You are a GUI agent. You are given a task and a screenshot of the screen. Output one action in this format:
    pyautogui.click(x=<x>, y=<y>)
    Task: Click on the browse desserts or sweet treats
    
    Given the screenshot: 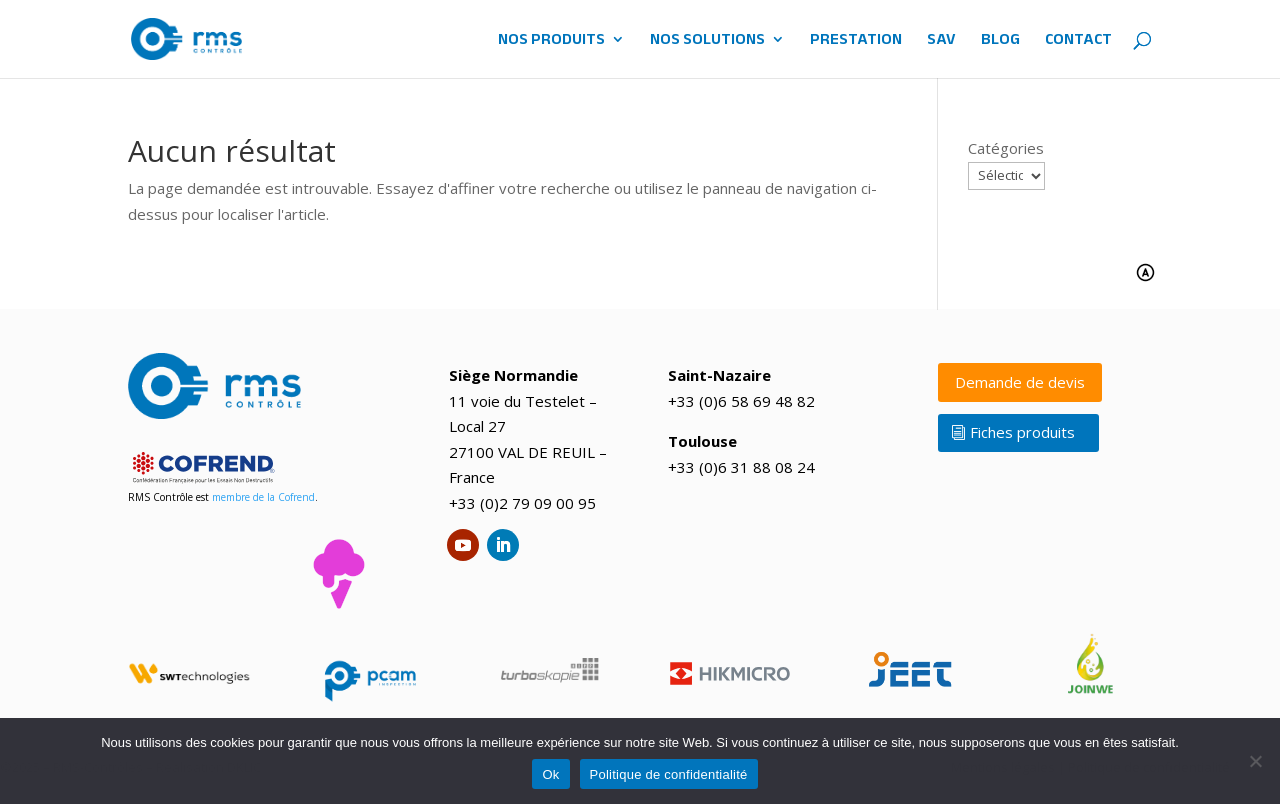 What is the action you would take?
    pyautogui.click(x=339, y=574)
    